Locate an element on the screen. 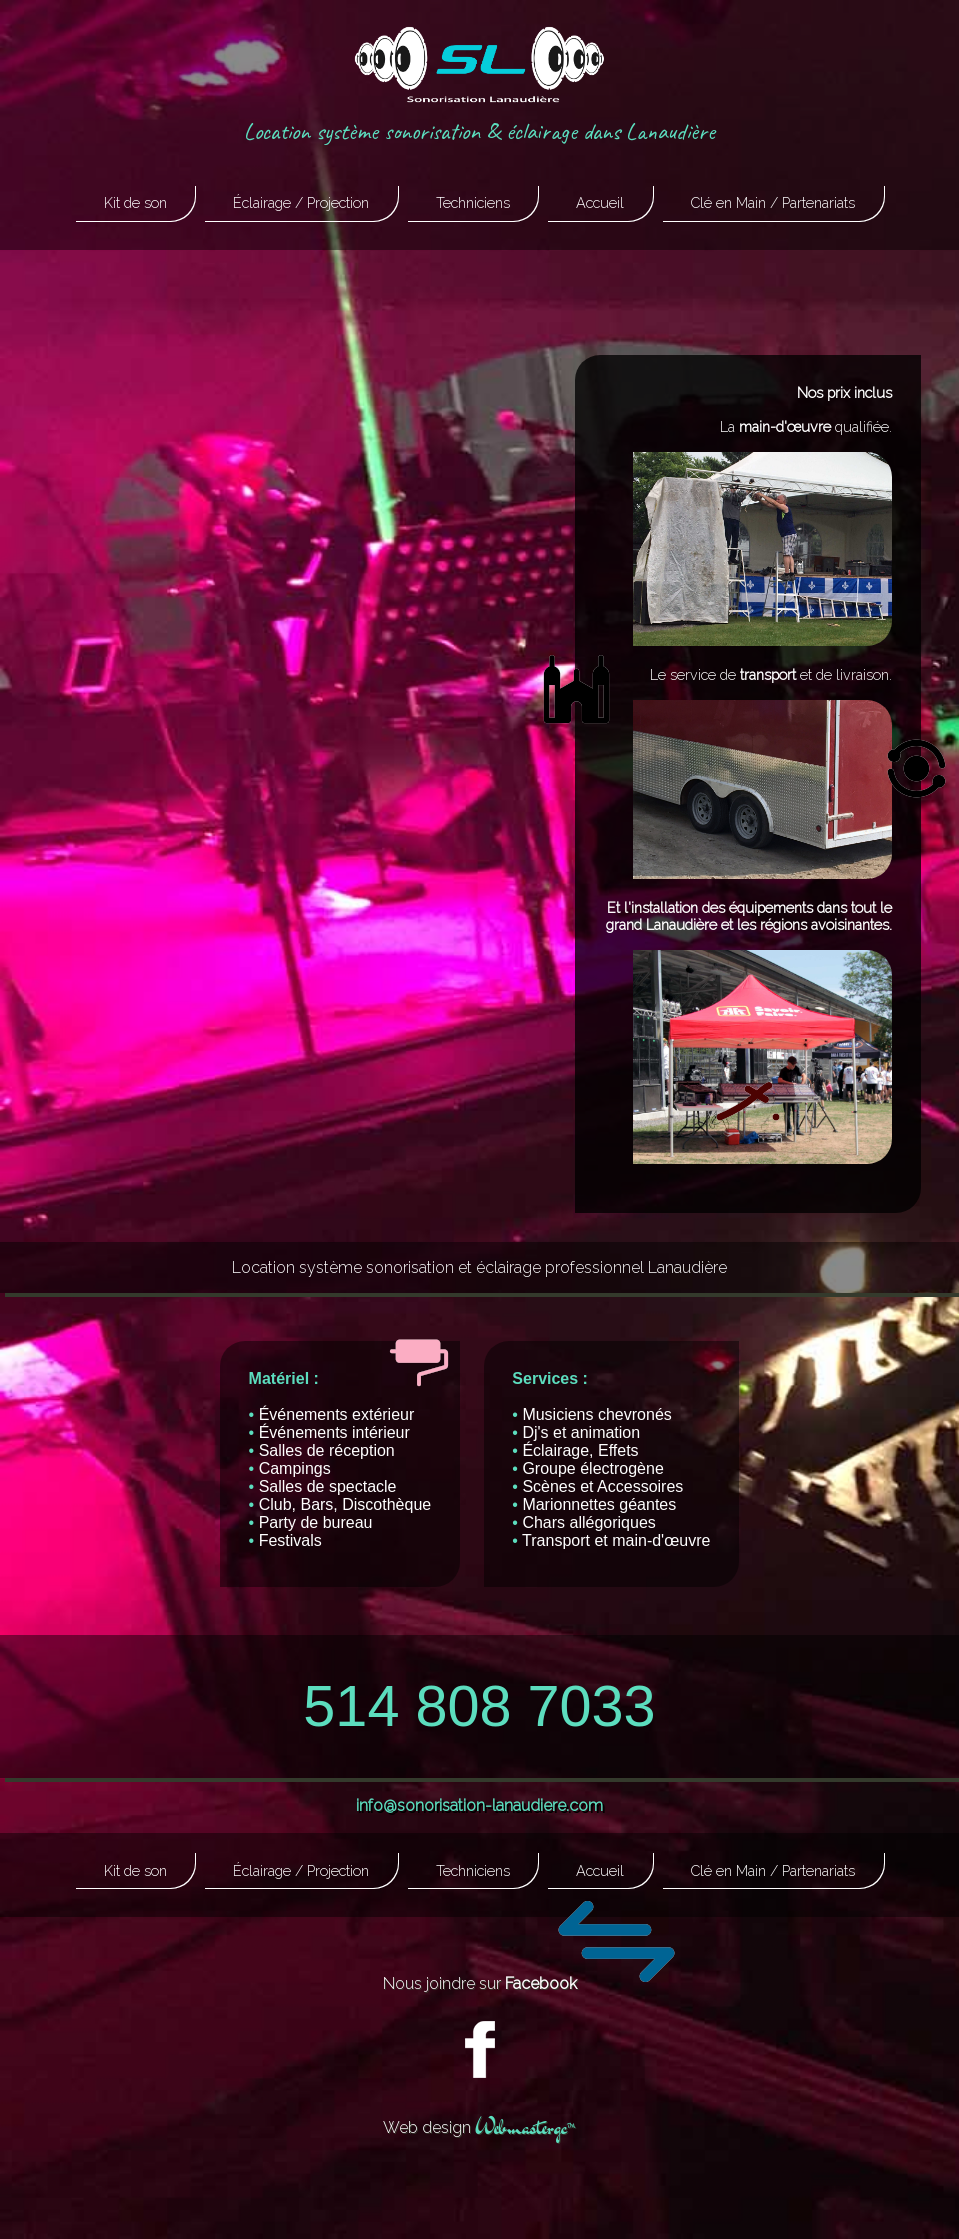  analyze or process data is located at coordinates (916, 768).